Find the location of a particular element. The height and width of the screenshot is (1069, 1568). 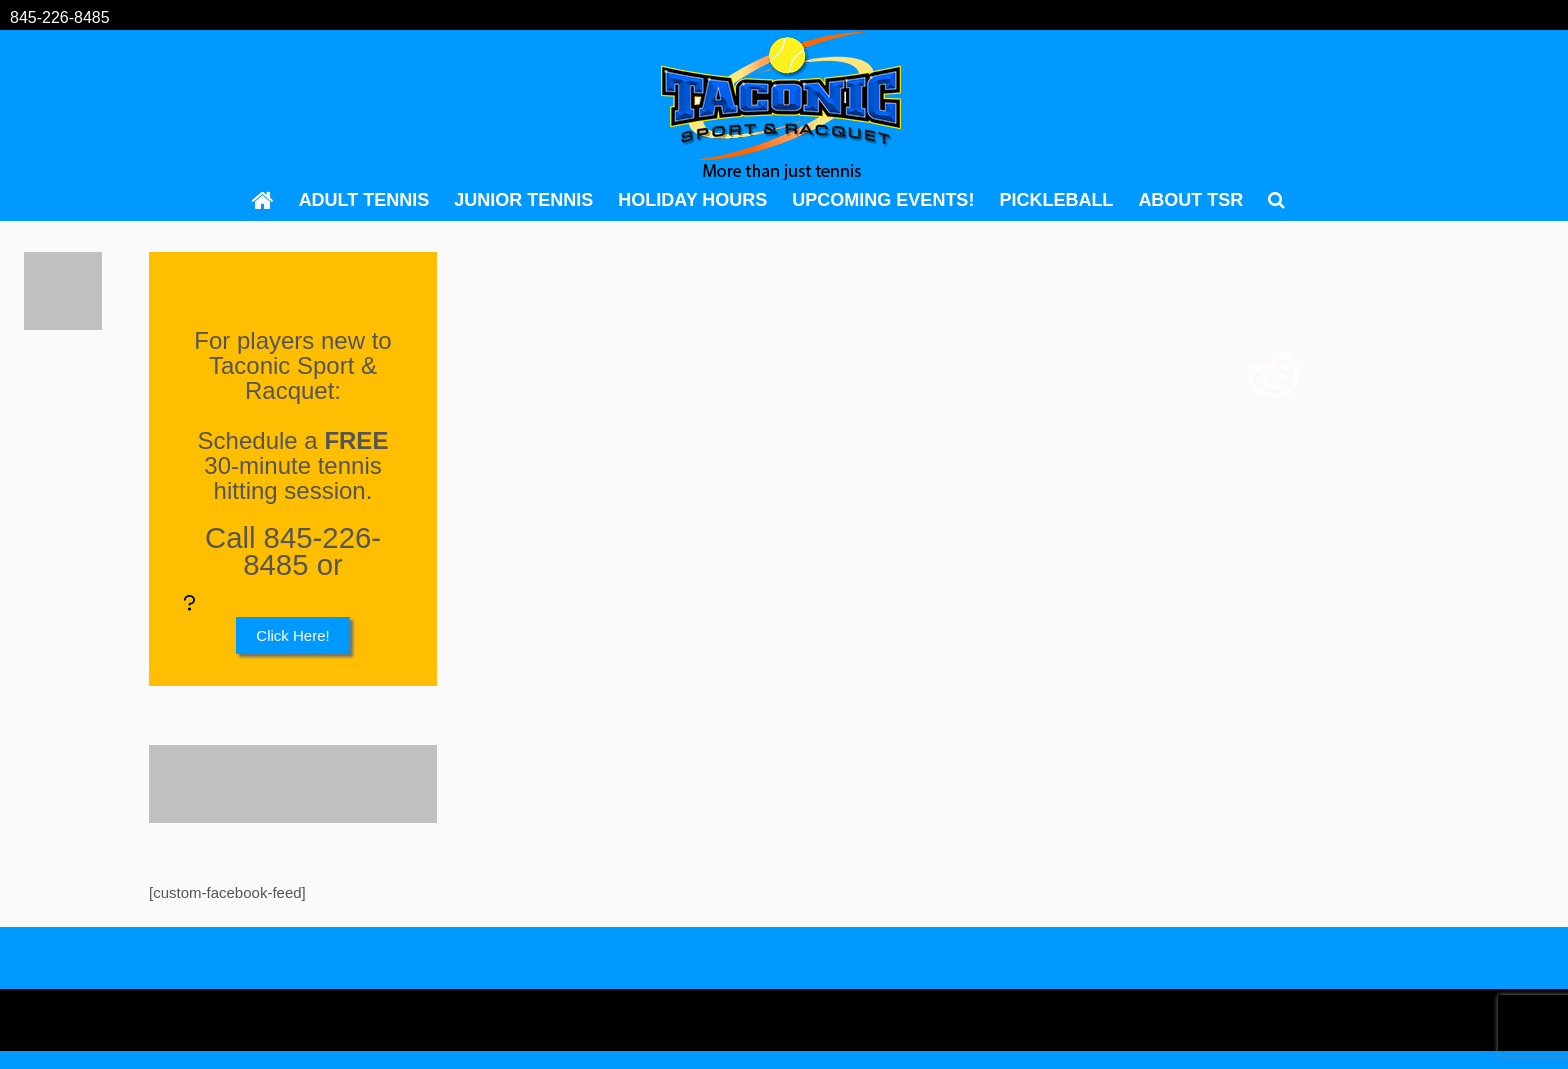

access help or support is located at coordinates (189, 602).